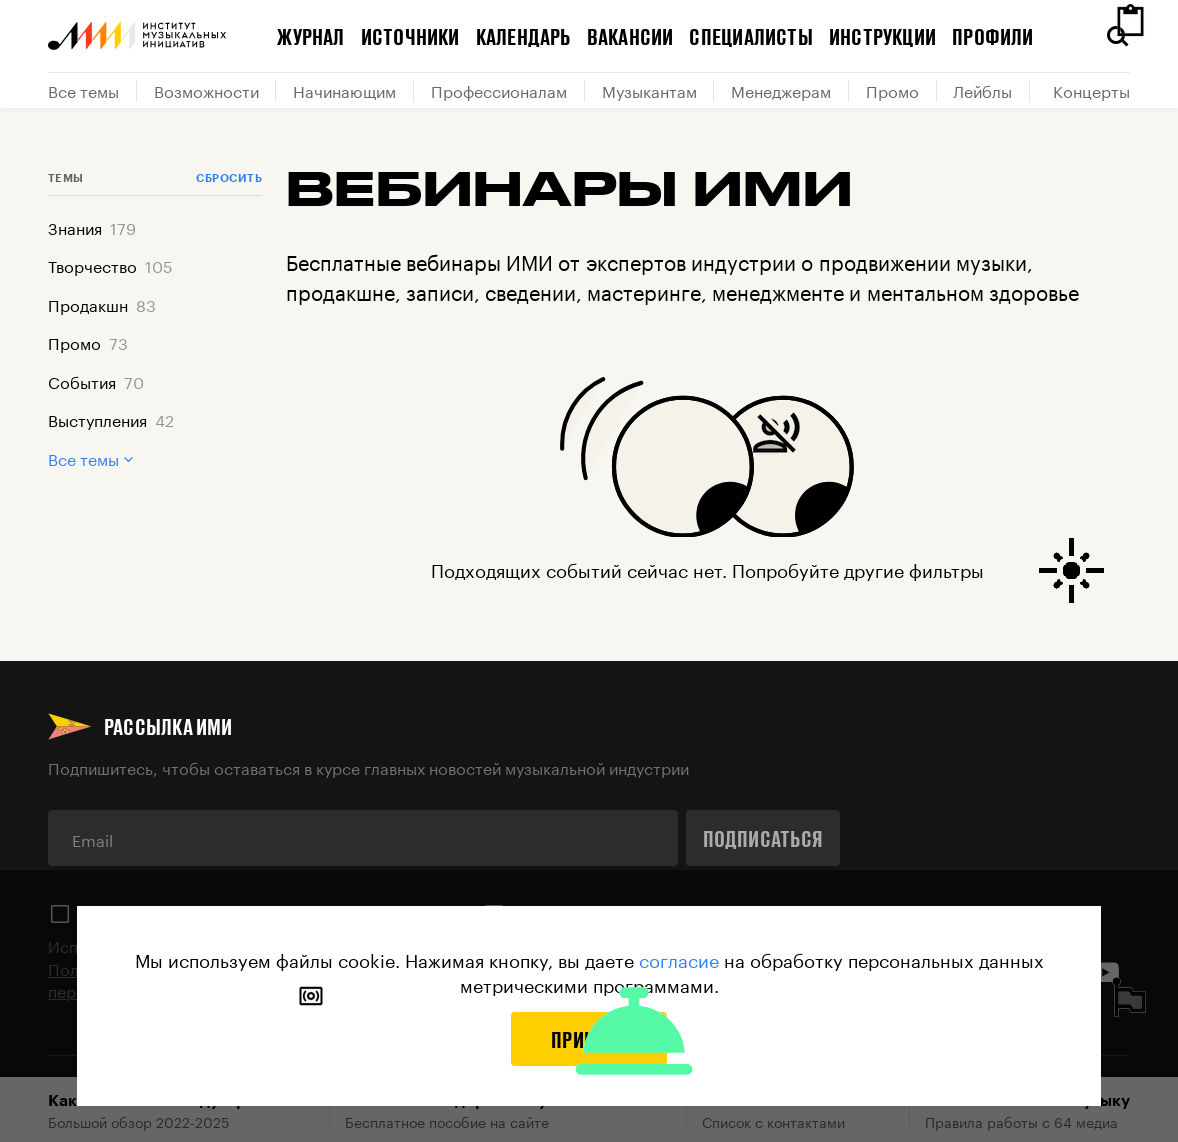  Describe the element at coordinates (776, 433) in the screenshot. I see `mute voice narration or screen reader` at that location.